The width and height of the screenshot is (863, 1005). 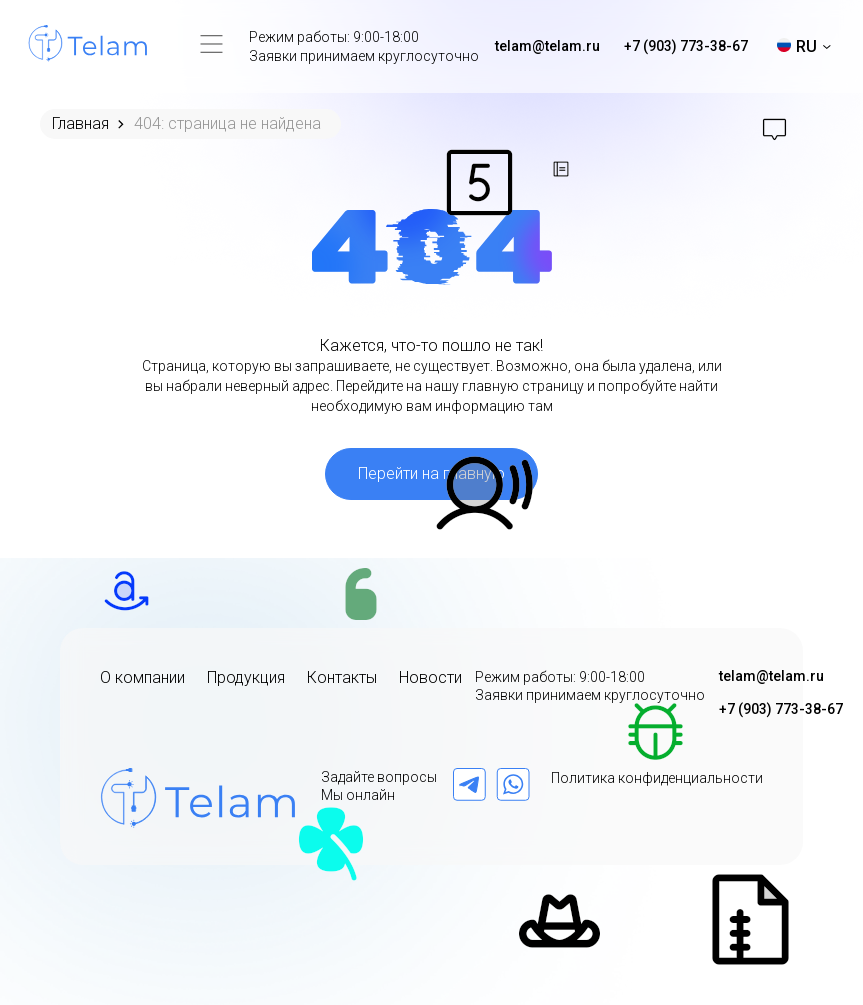 What do you see at coordinates (331, 842) in the screenshot?
I see `indicates a lucky or bonus reward` at bounding box center [331, 842].